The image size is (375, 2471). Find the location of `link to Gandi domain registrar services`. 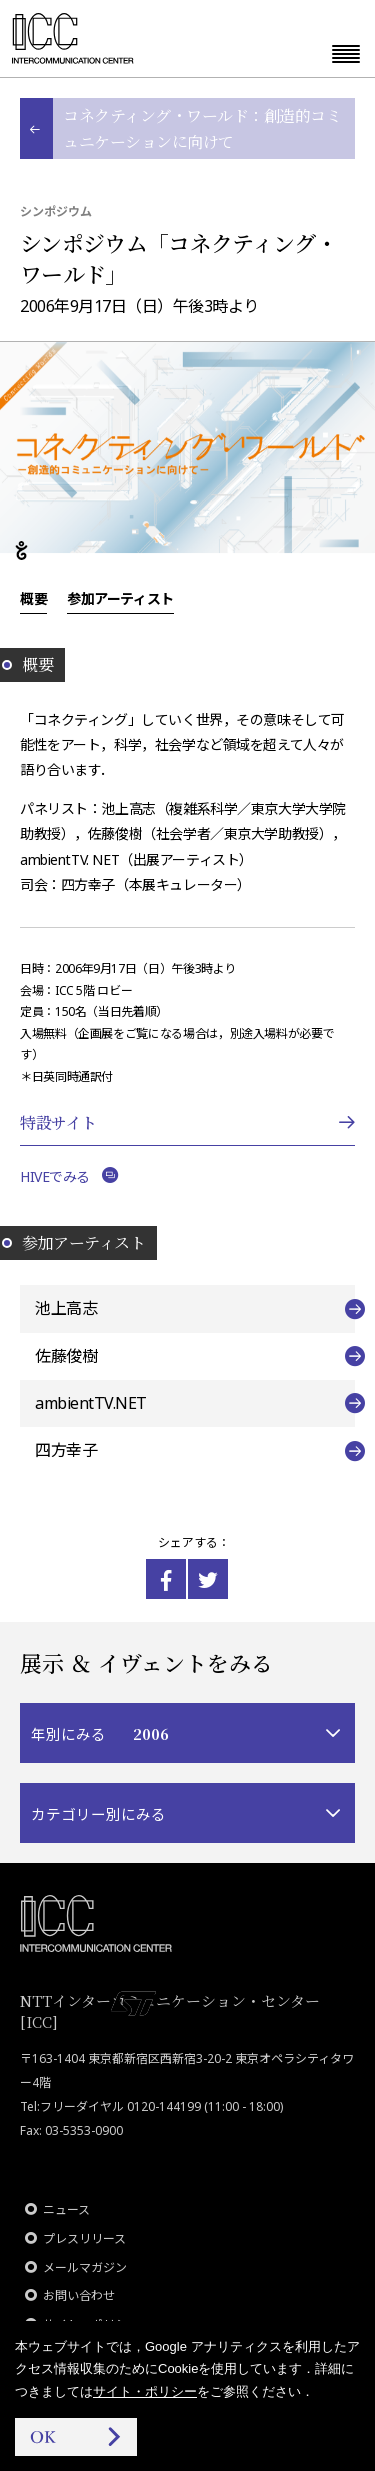

link to Gandi domain registrar services is located at coordinates (21, 550).